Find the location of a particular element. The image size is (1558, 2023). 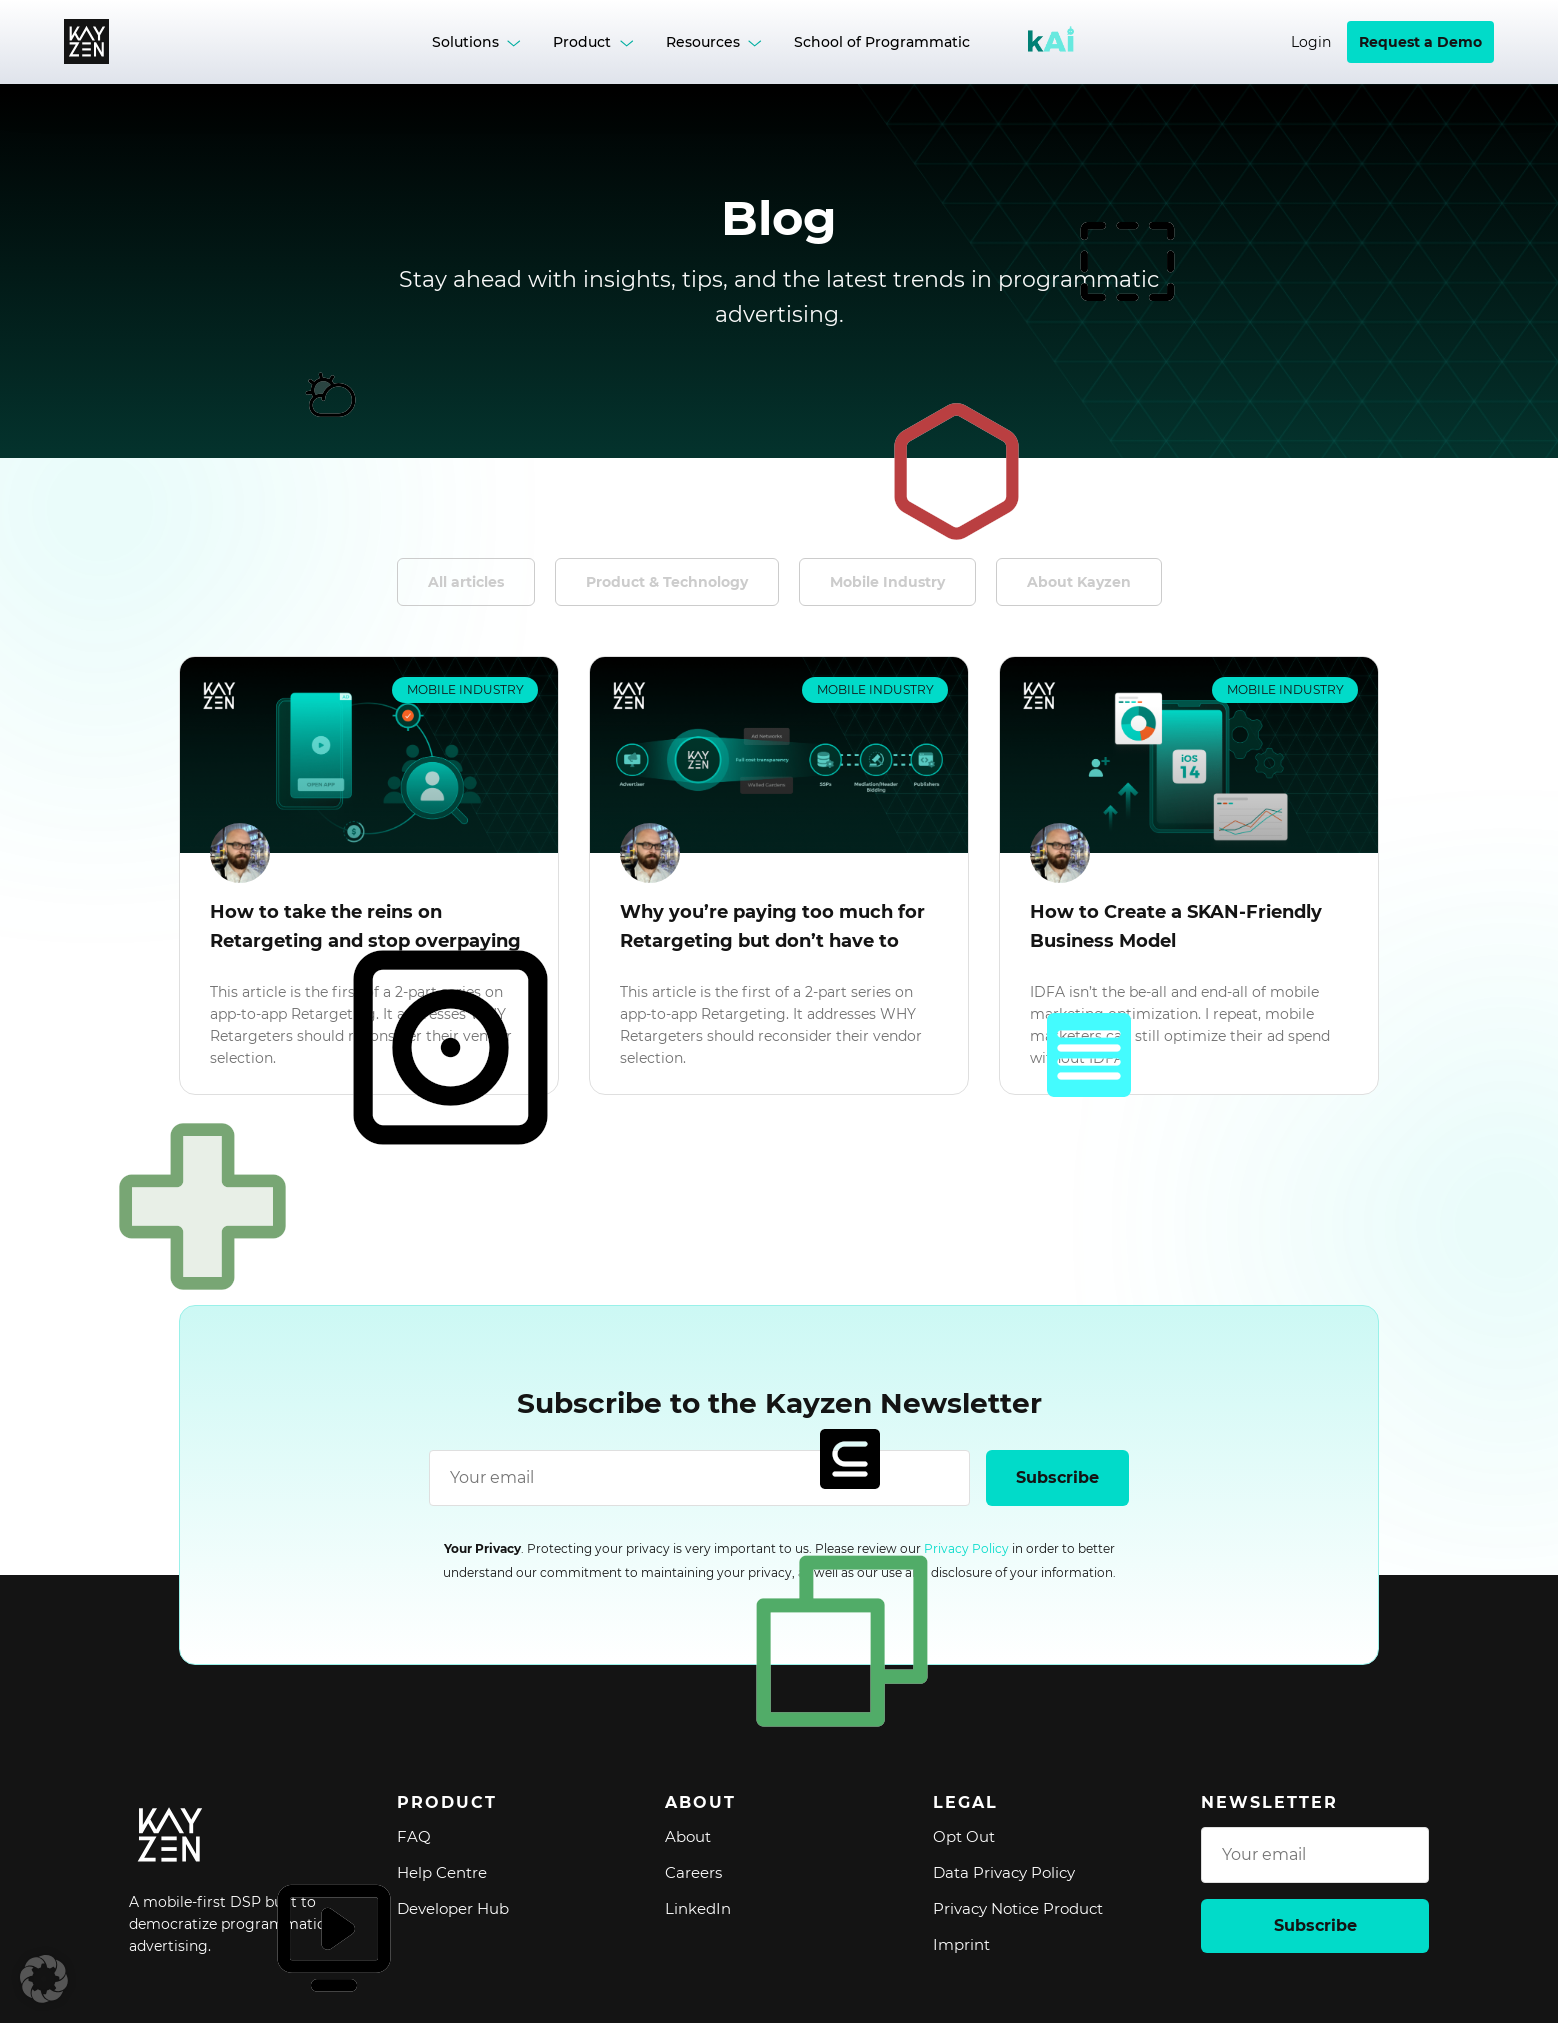

view current weather conditions is located at coordinates (330, 395).